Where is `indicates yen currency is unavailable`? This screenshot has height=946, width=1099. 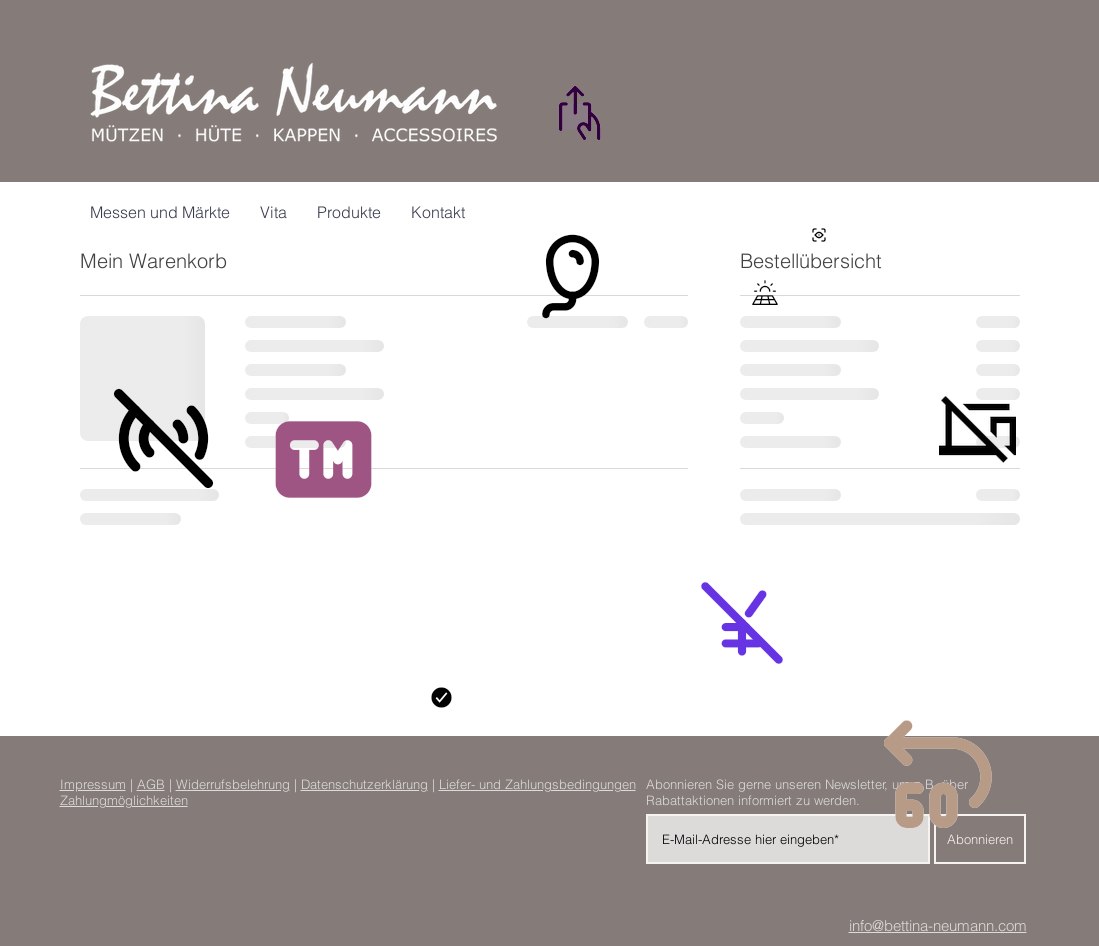
indicates yen currency is unavailable is located at coordinates (742, 623).